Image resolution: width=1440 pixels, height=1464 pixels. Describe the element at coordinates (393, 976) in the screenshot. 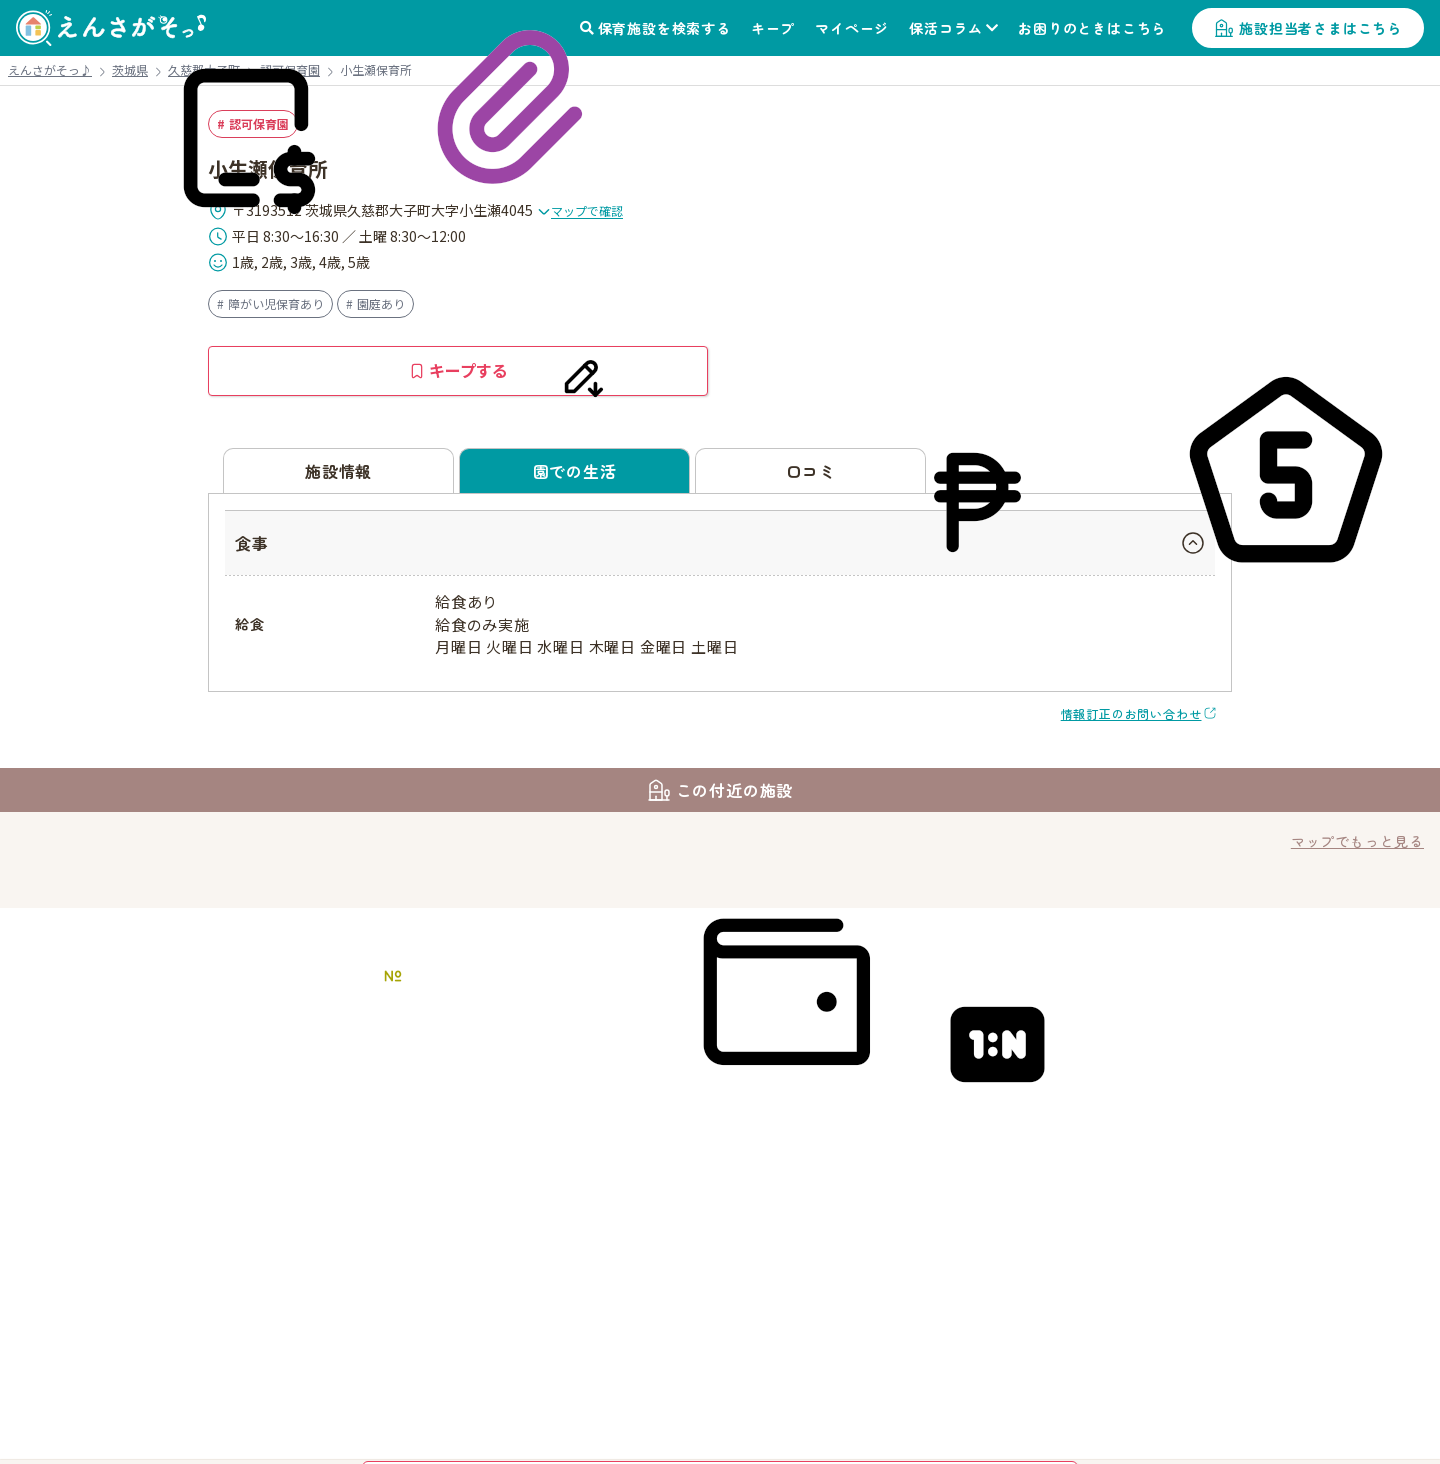

I see `insert a number or numero symbol` at that location.